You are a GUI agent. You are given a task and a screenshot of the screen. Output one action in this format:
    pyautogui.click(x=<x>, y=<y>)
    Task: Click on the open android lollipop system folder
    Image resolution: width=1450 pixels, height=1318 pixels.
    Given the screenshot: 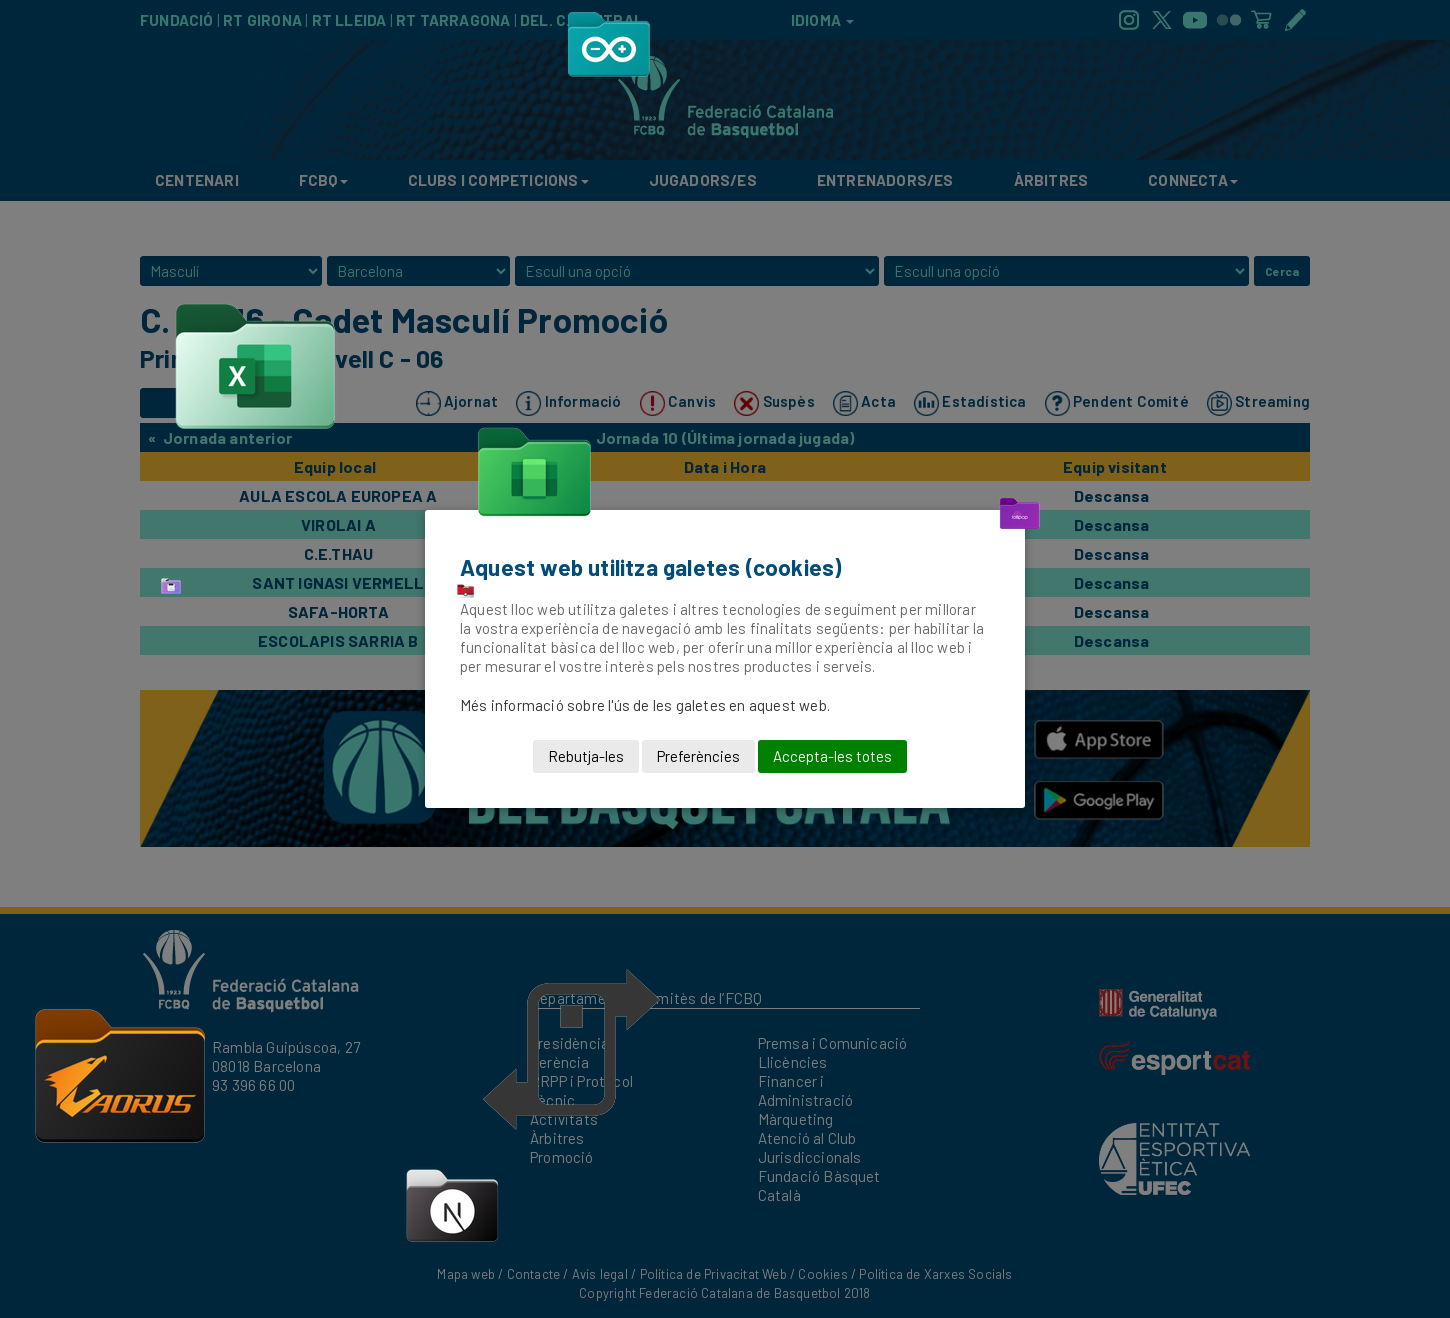 What is the action you would take?
    pyautogui.click(x=1019, y=514)
    